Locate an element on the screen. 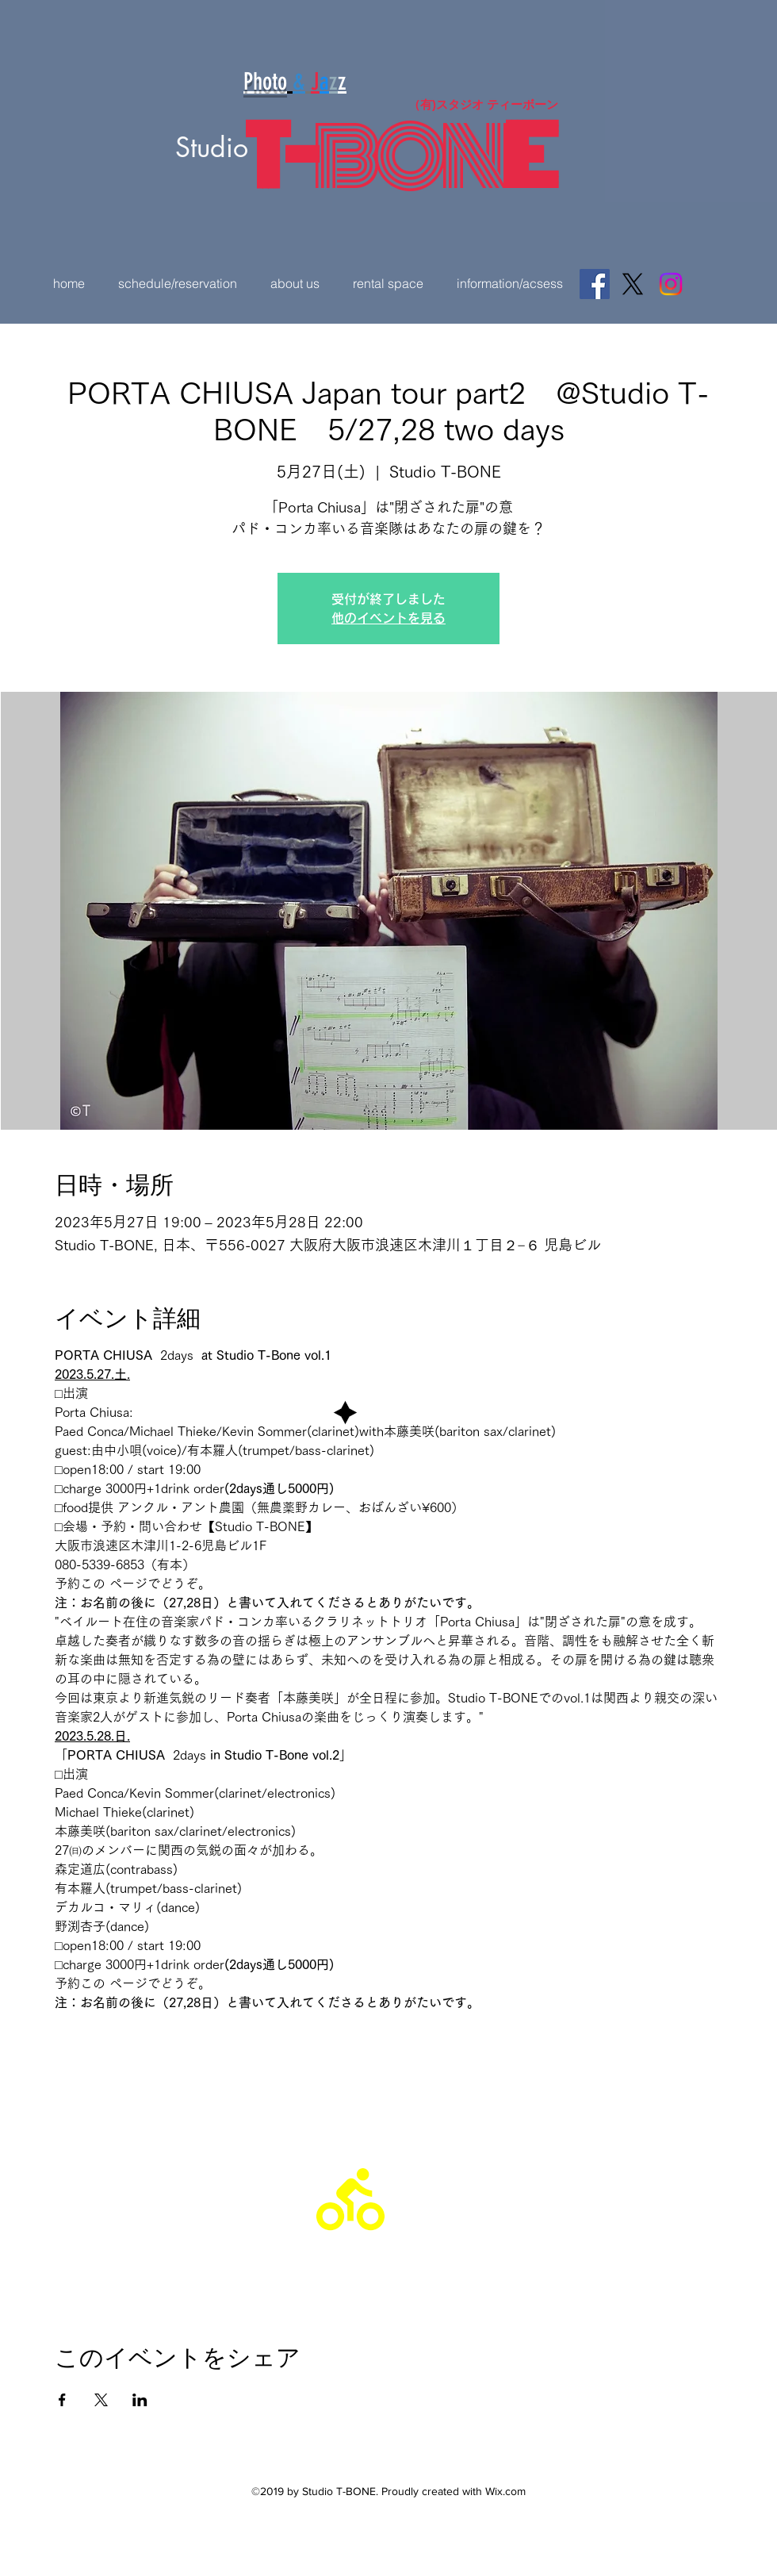  access cycling or bike route directions is located at coordinates (350, 2202).